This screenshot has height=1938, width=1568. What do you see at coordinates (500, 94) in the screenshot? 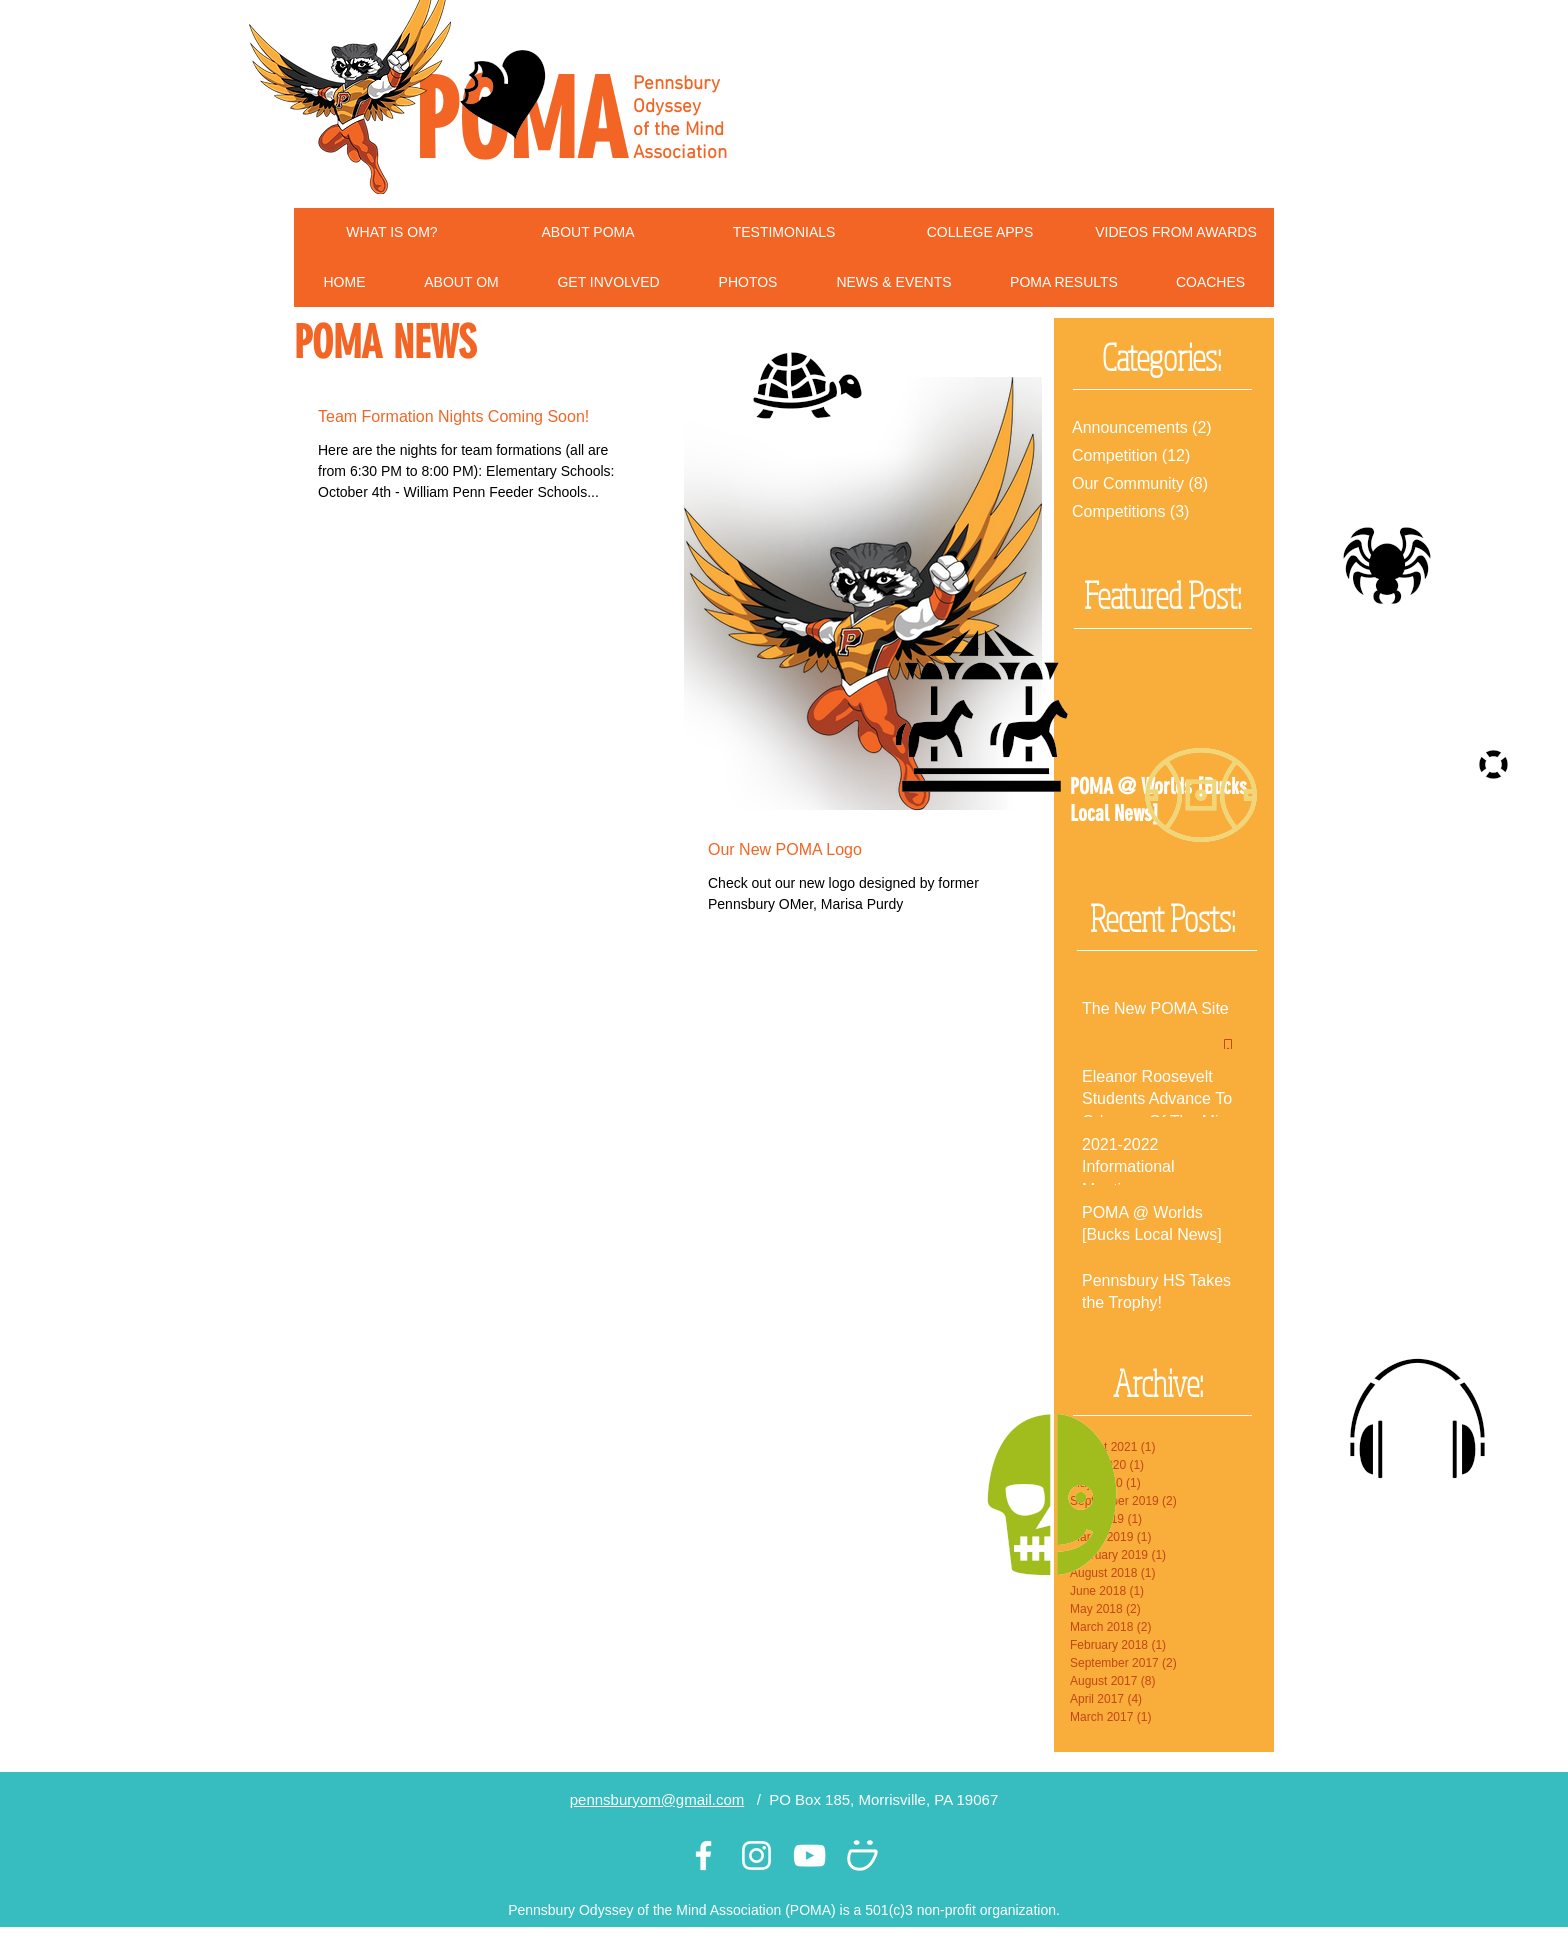
I see `indicates damage or health loss in a game` at bounding box center [500, 94].